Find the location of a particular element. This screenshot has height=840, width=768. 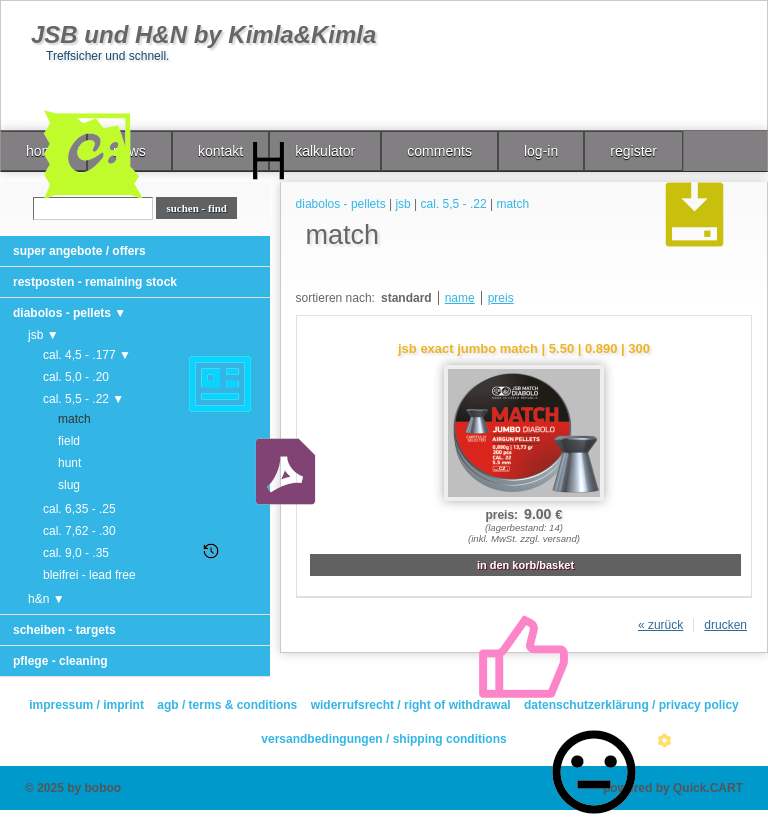

view history or recent activity is located at coordinates (211, 551).